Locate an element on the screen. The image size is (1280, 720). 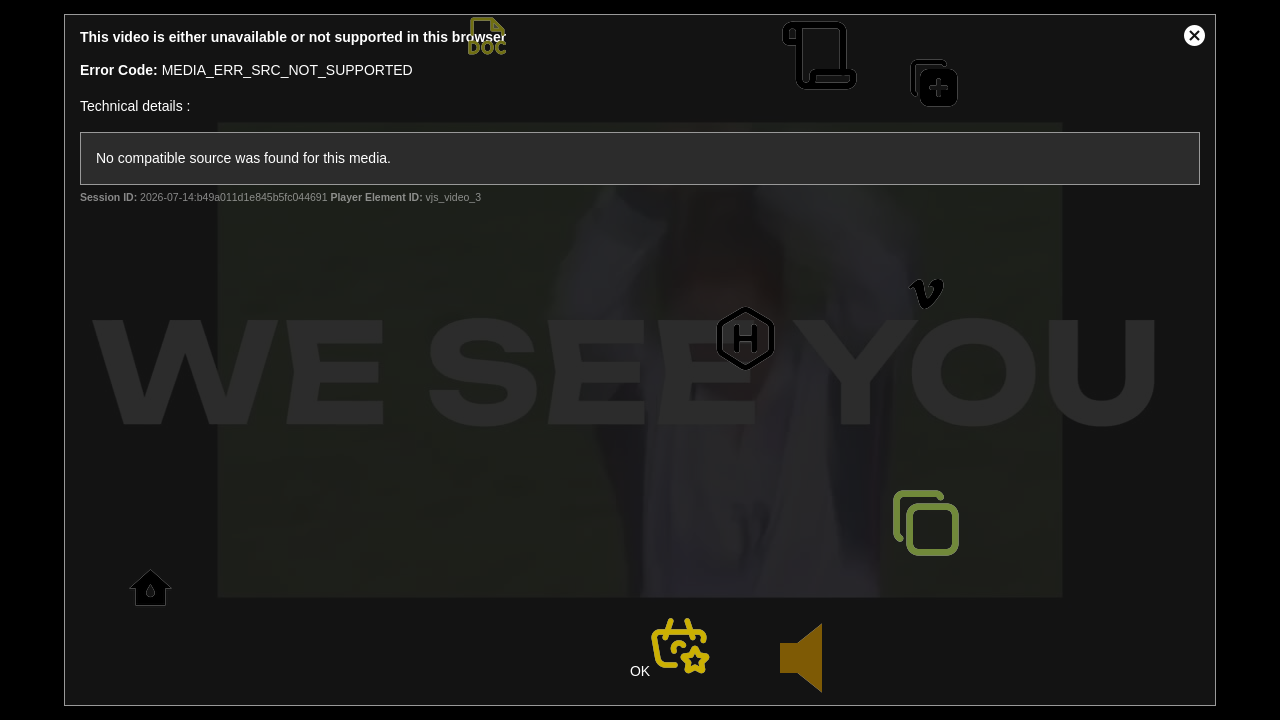
copy to clipboard is located at coordinates (926, 523).